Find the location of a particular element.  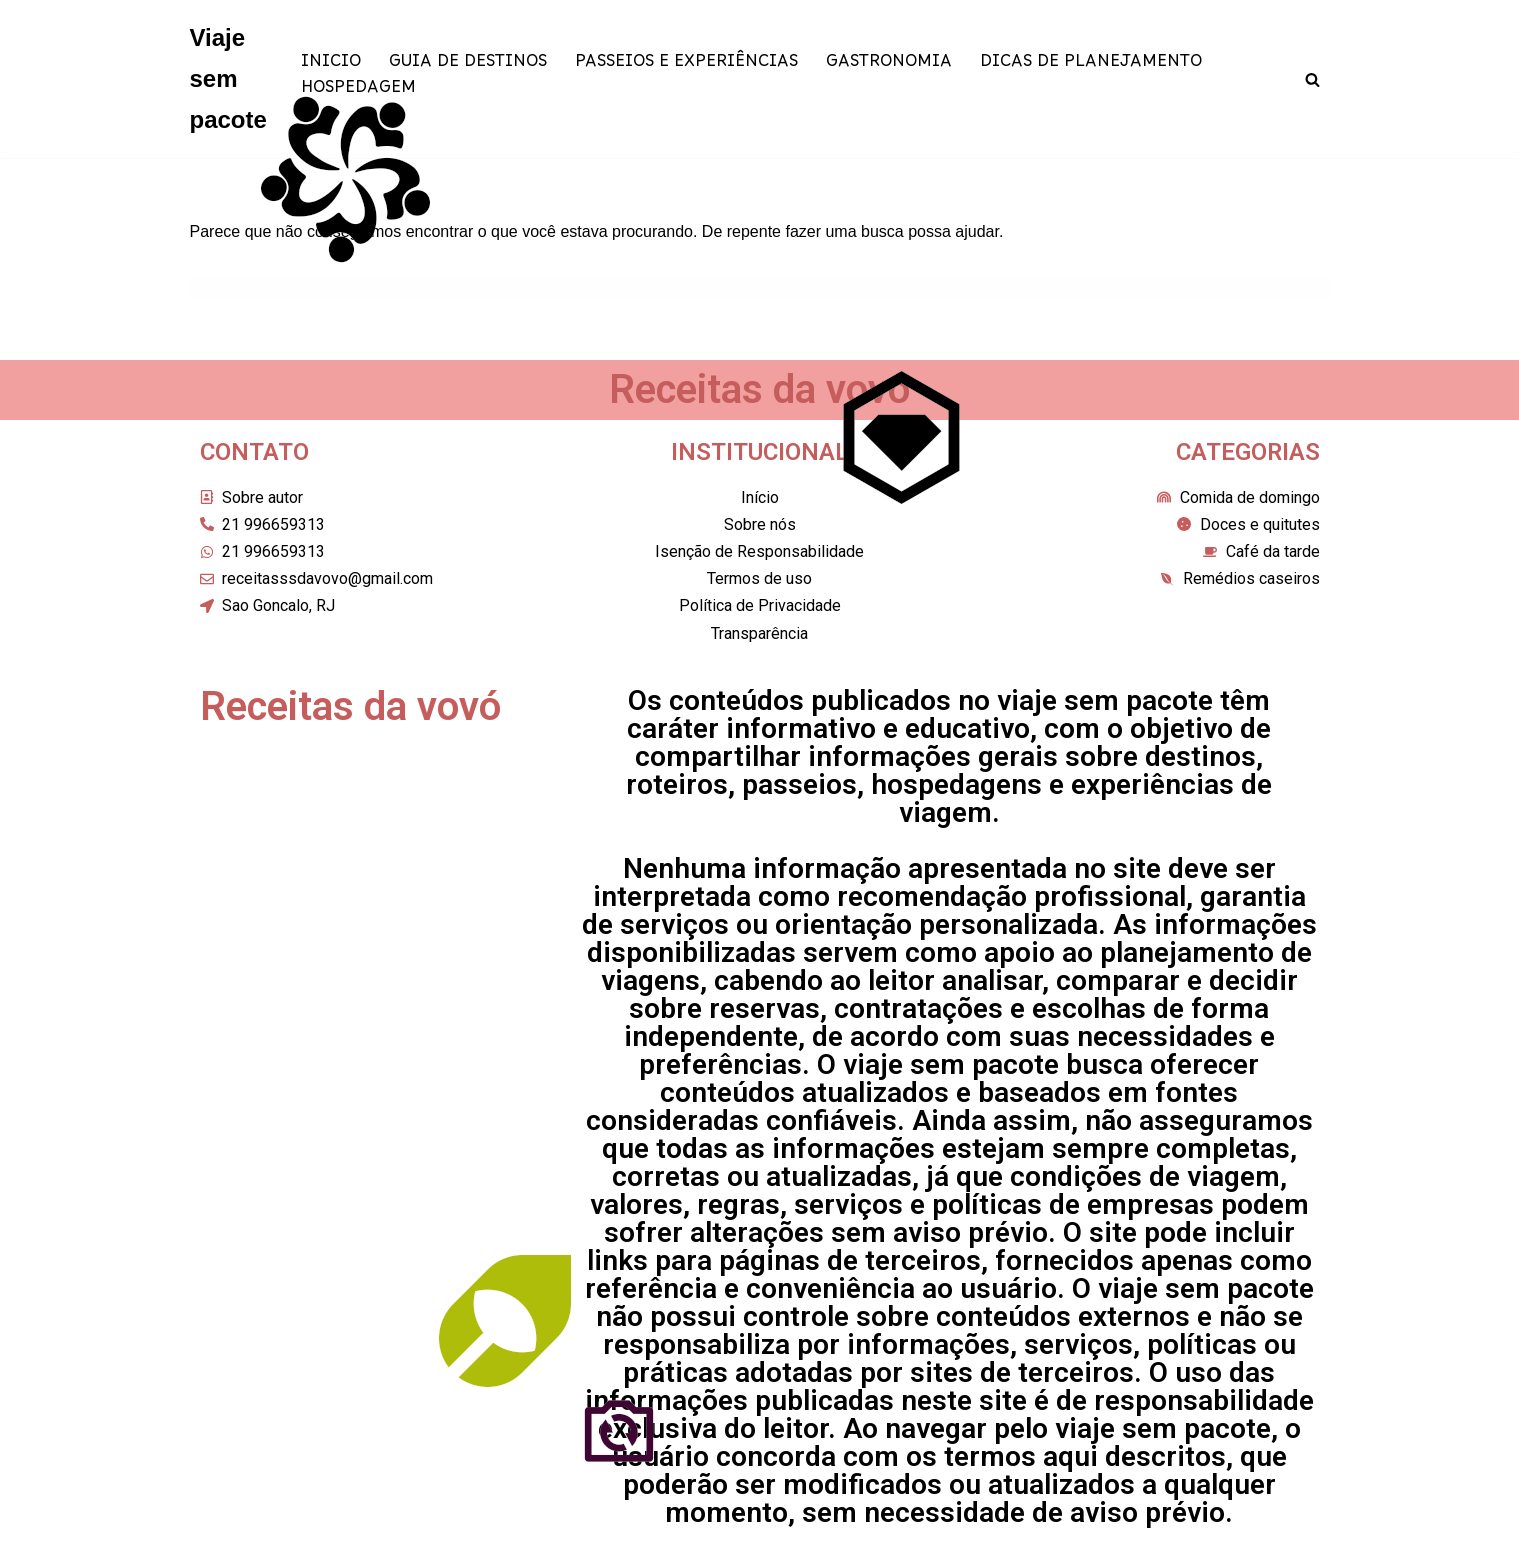

visit mintlify documentation platform is located at coordinates (505, 1321).